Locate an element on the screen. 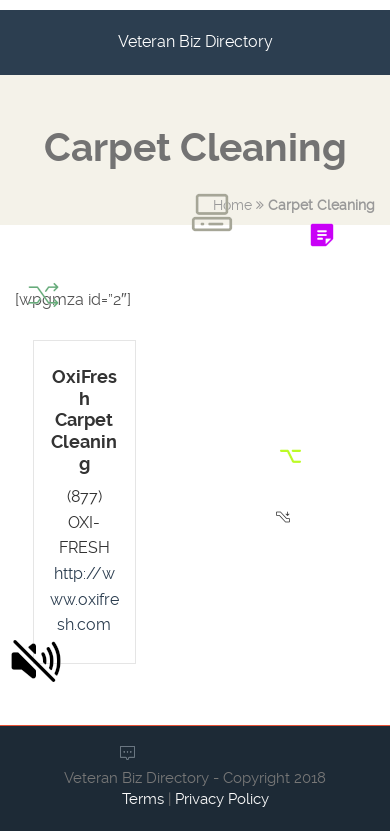  open github codespaces is located at coordinates (212, 213).